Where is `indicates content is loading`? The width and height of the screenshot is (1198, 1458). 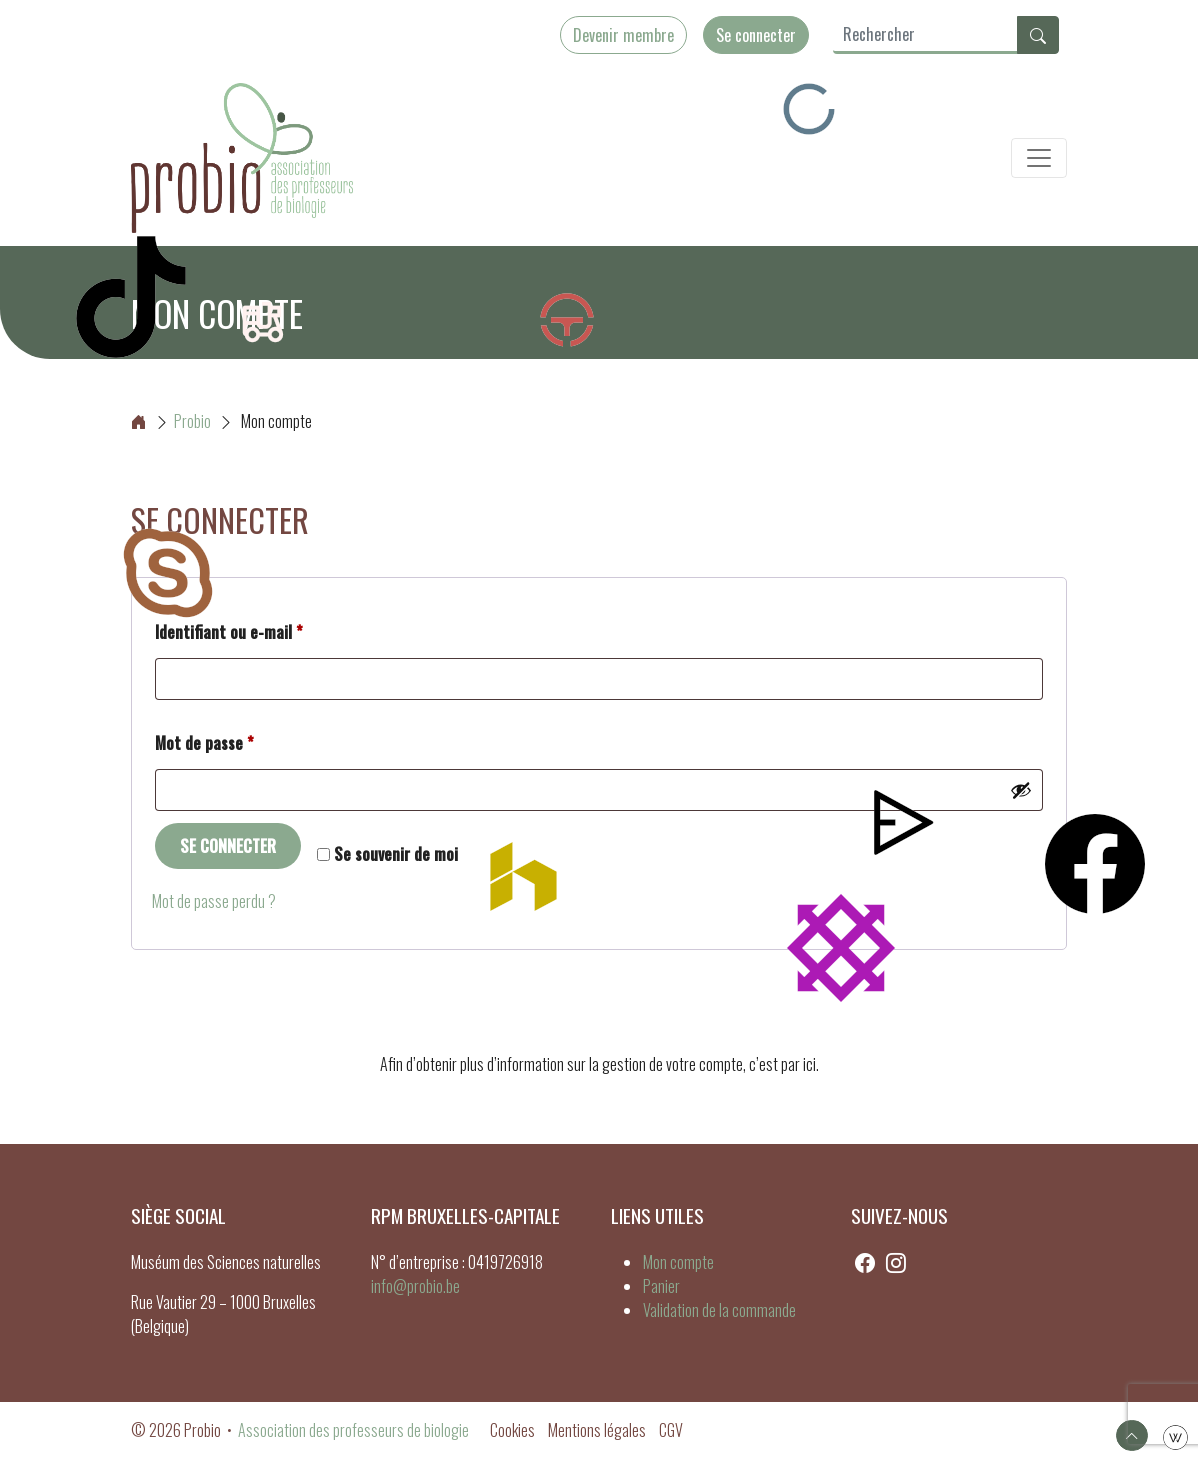
indicates content is loading is located at coordinates (809, 109).